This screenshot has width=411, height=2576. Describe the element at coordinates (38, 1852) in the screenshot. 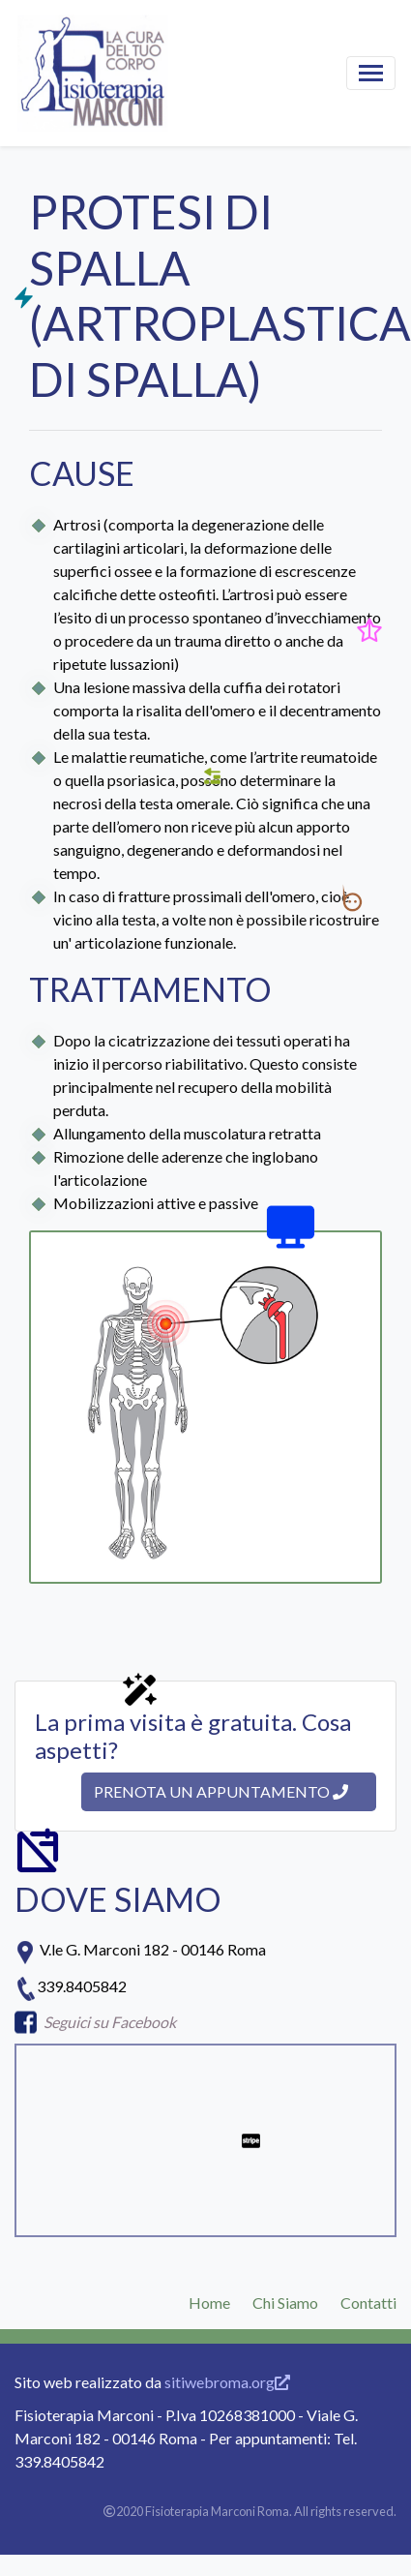

I see `indicates calendar or scheduling is disabled` at that location.